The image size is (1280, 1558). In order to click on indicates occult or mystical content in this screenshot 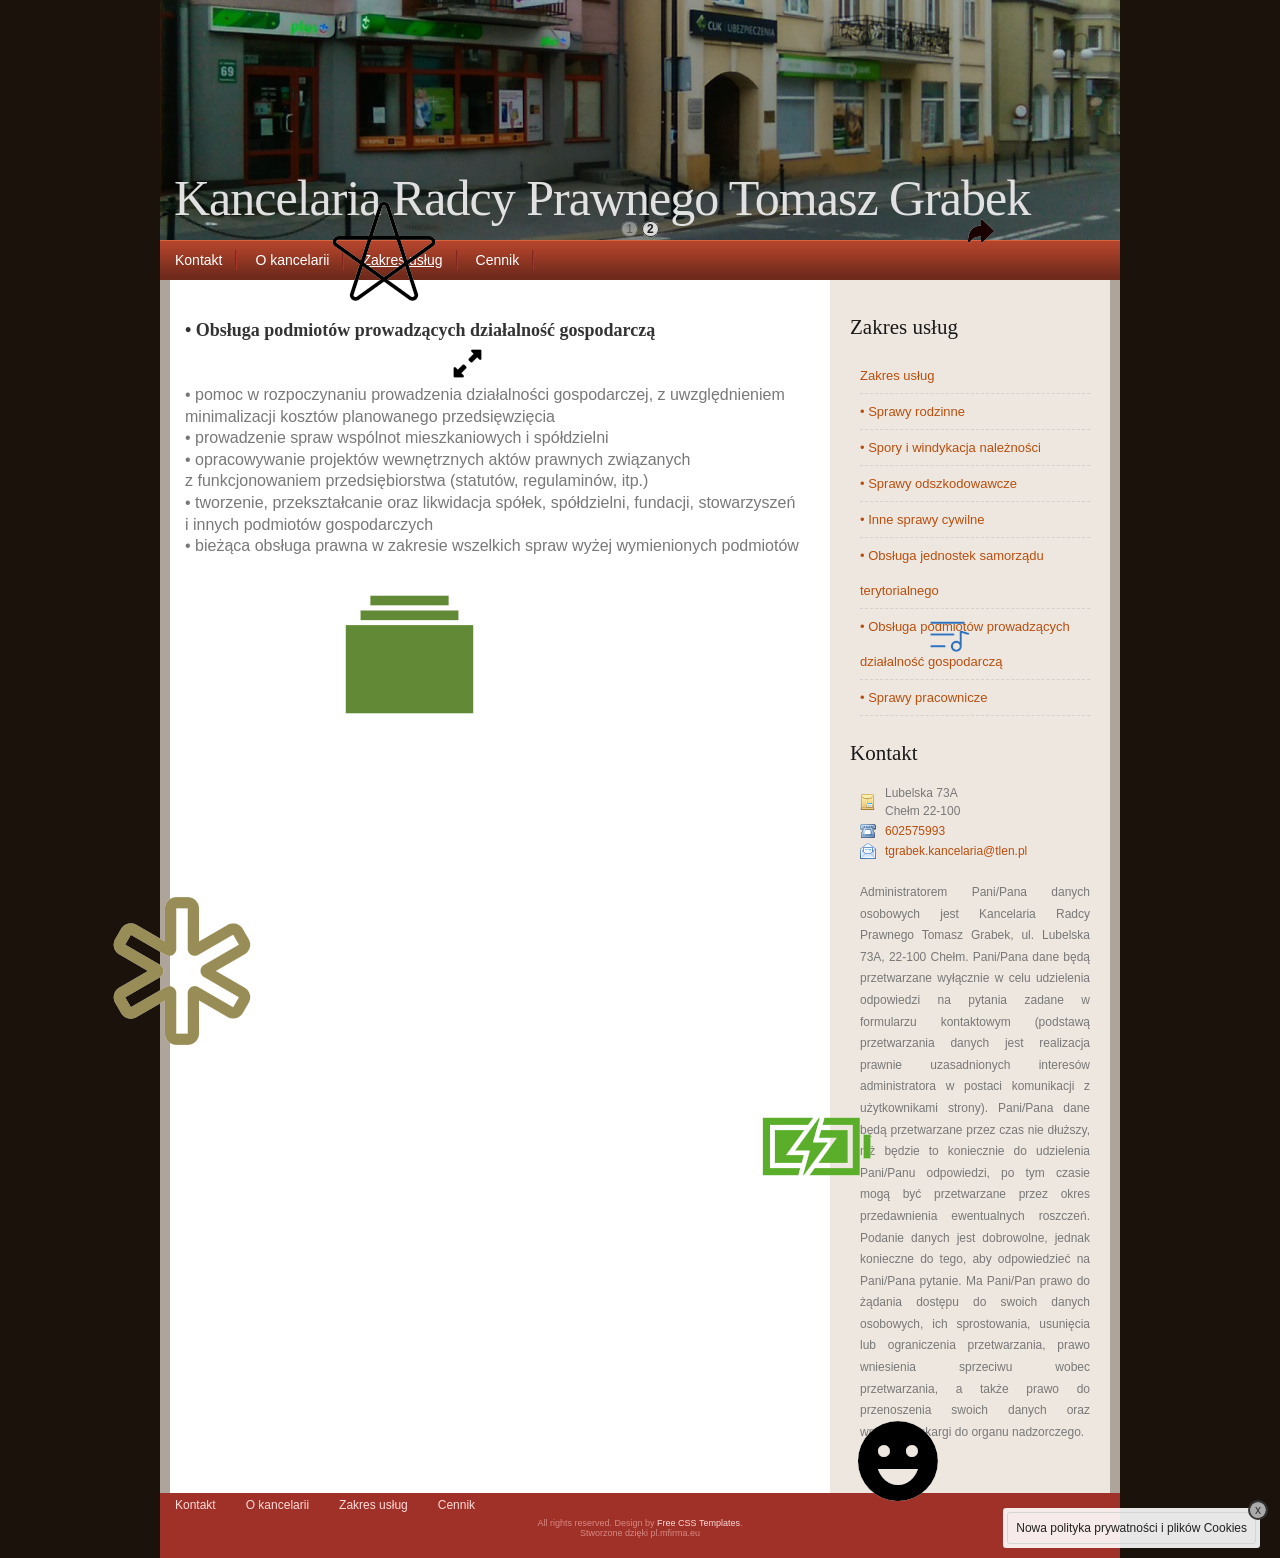, I will do `click(384, 257)`.